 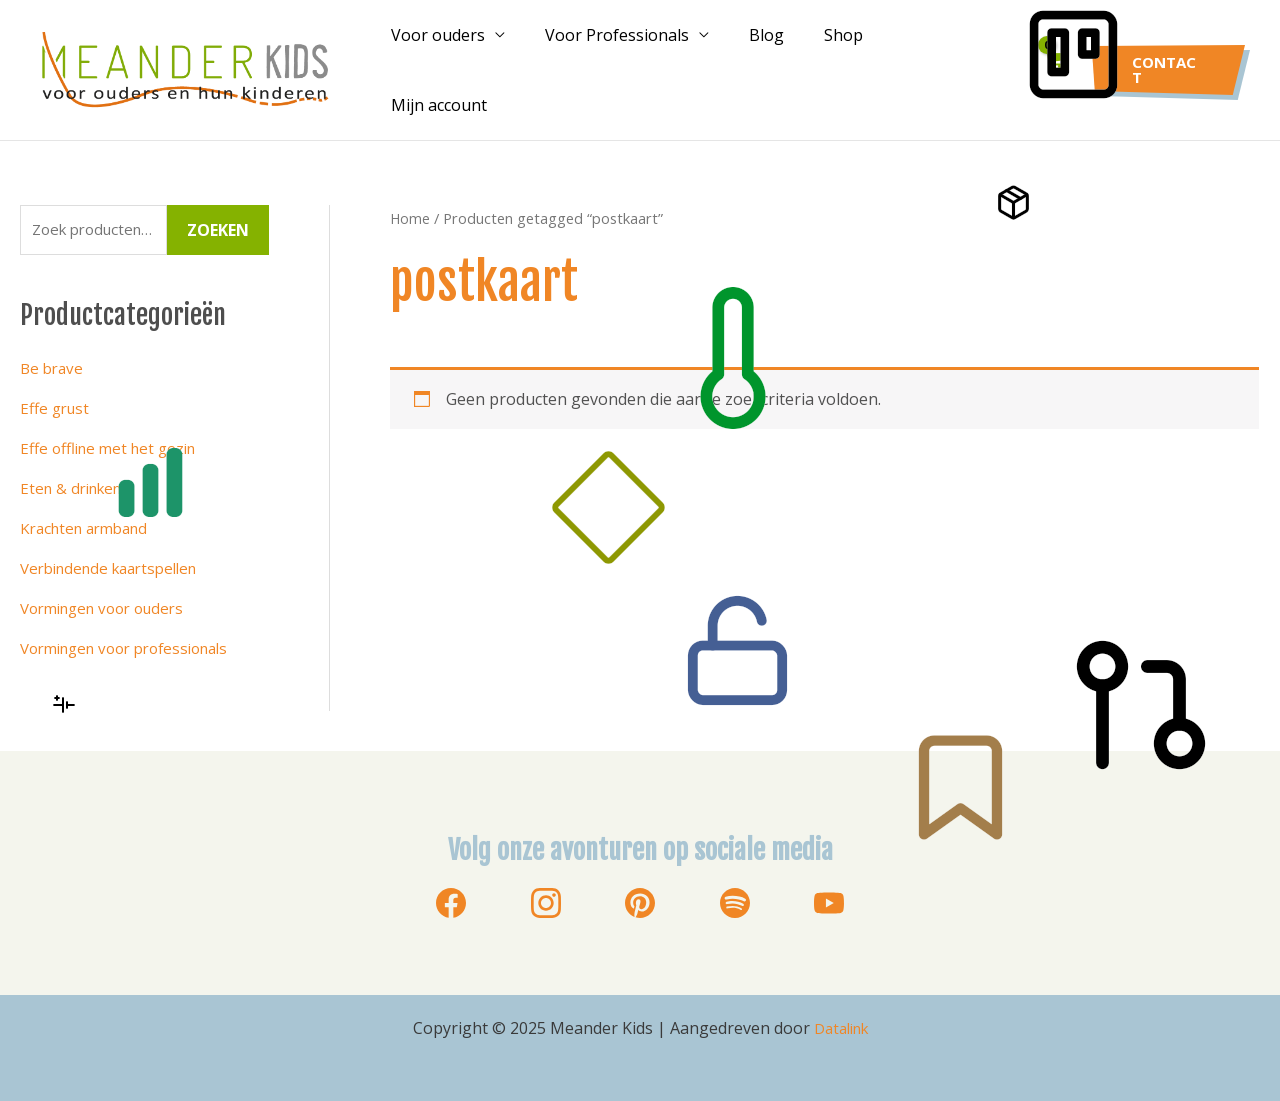 I want to click on open Trello app, so click(x=1073, y=54).